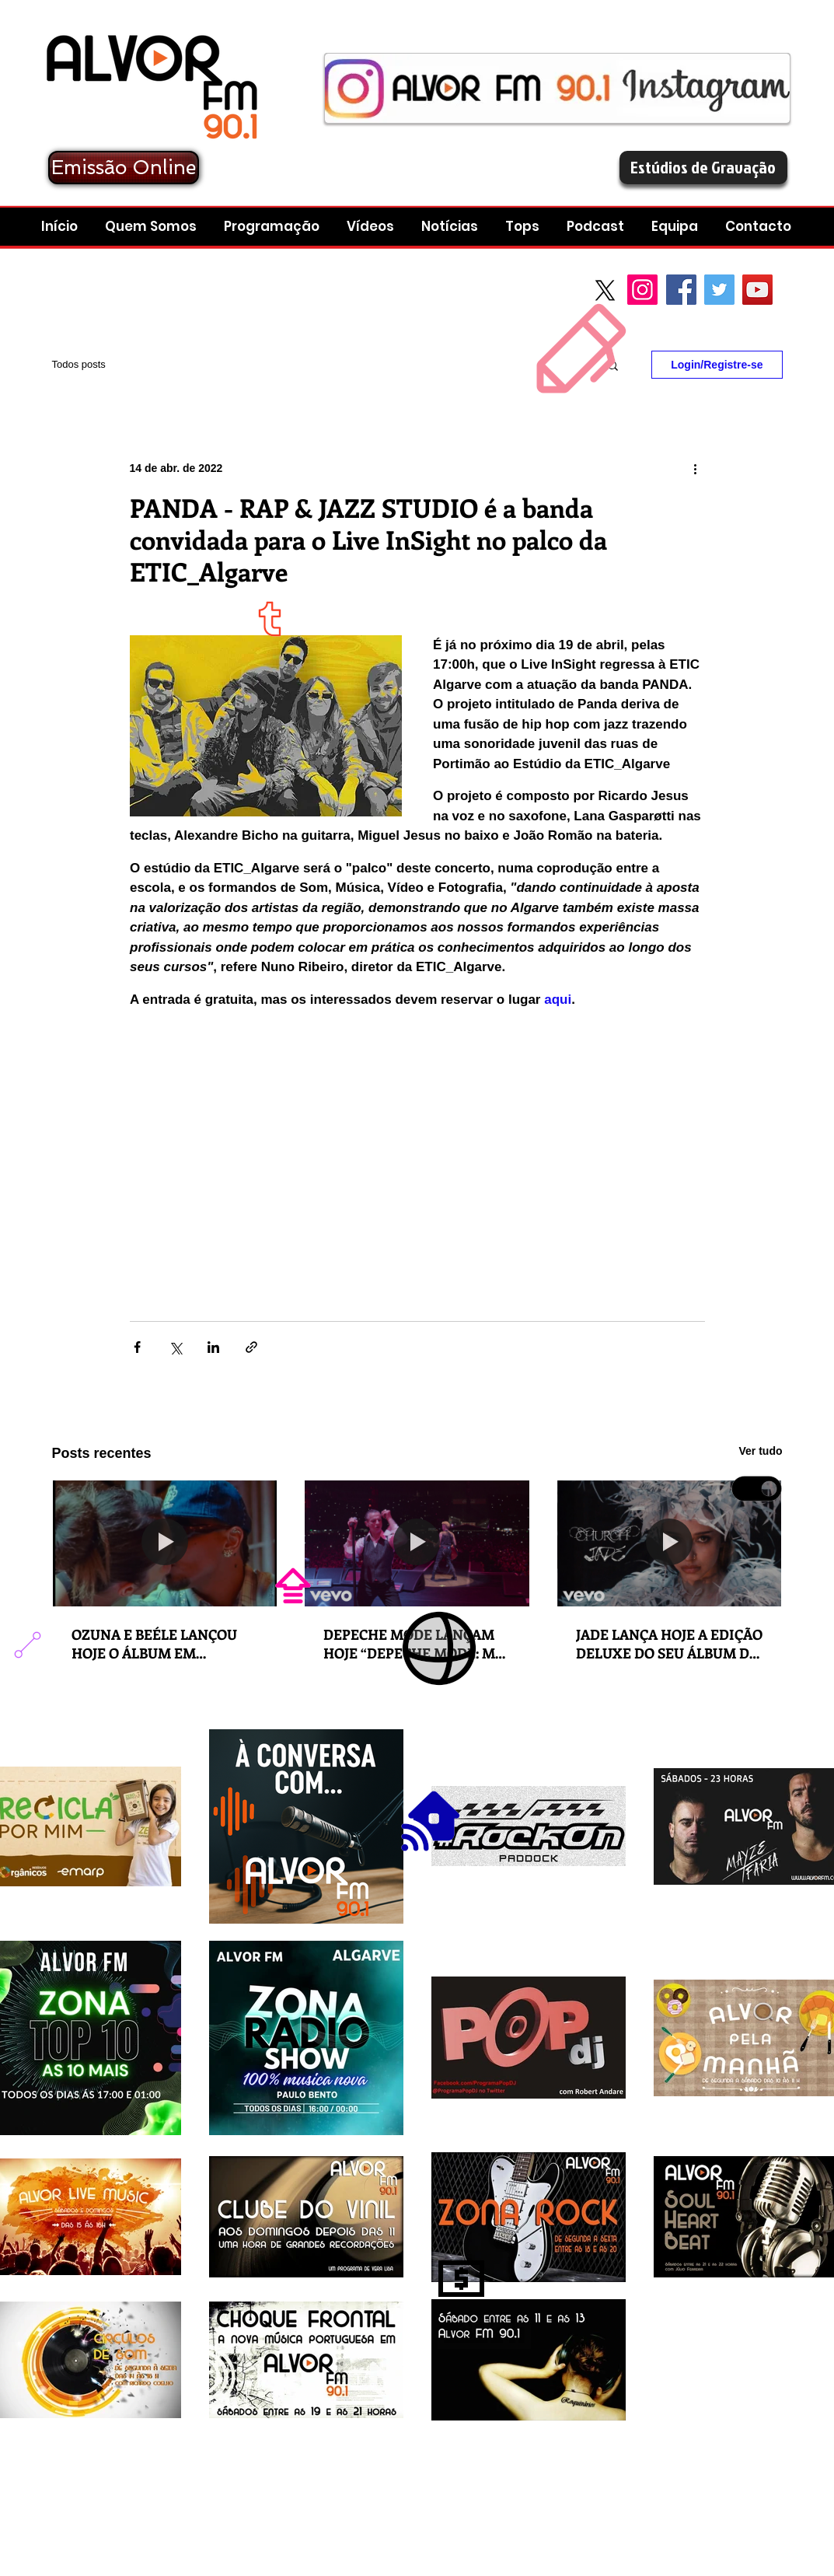  Describe the element at coordinates (439, 1648) in the screenshot. I see `access global or worldwide settings` at that location.